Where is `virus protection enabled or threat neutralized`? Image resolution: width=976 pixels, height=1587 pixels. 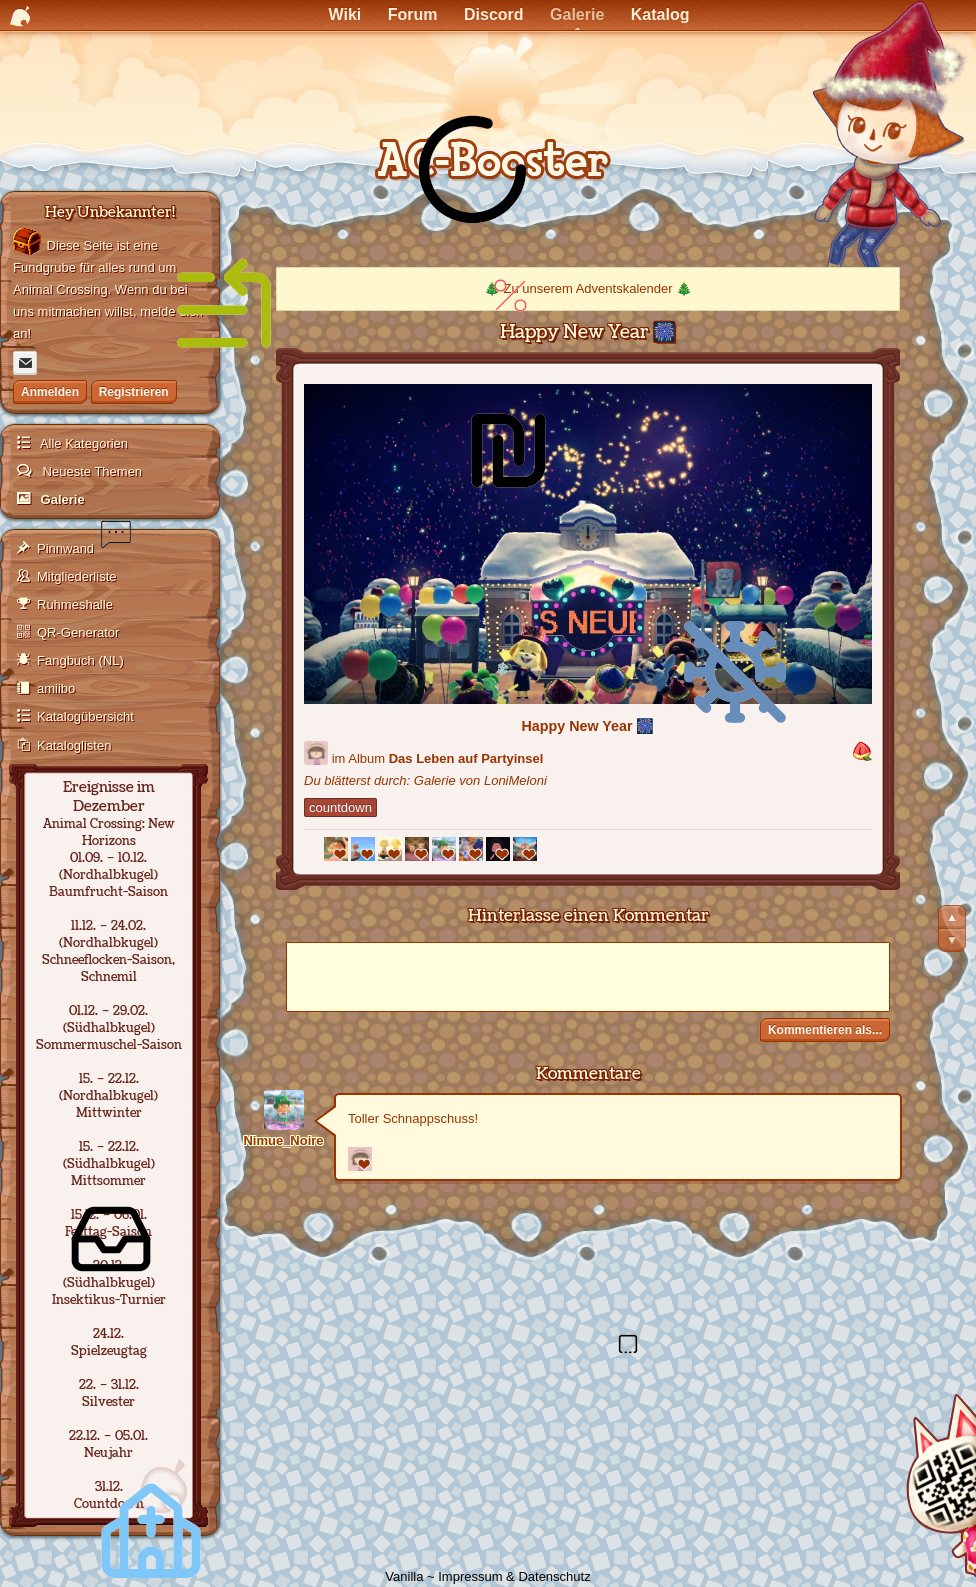 virus protection enabled or threat neutralized is located at coordinates (735, 672).